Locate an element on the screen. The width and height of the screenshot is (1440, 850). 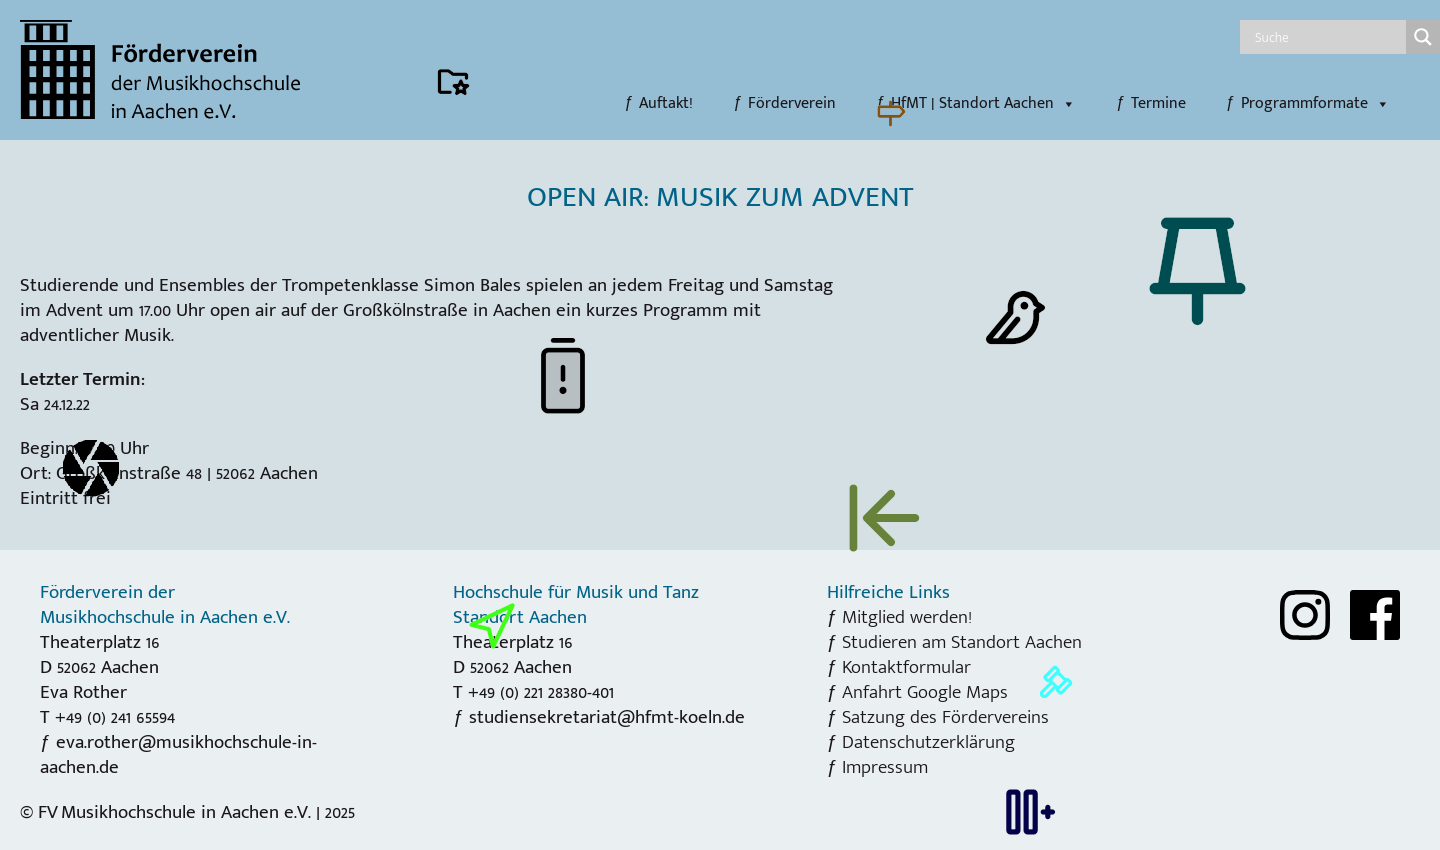
open camera to take a photo is located at coordinates (91, 468).